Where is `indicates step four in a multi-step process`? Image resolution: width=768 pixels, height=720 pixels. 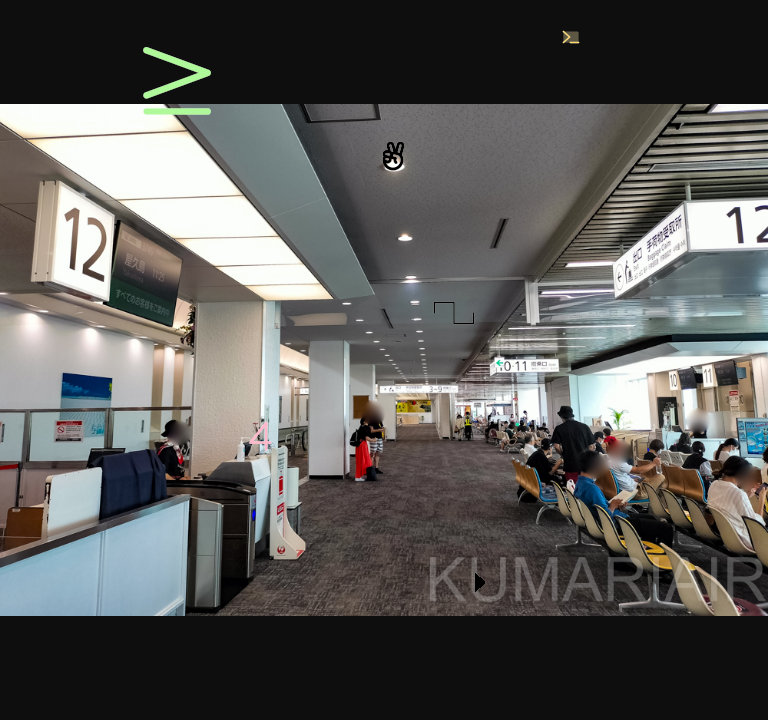 indicates step four in a multi-step process is located at coordinates (261, 436).